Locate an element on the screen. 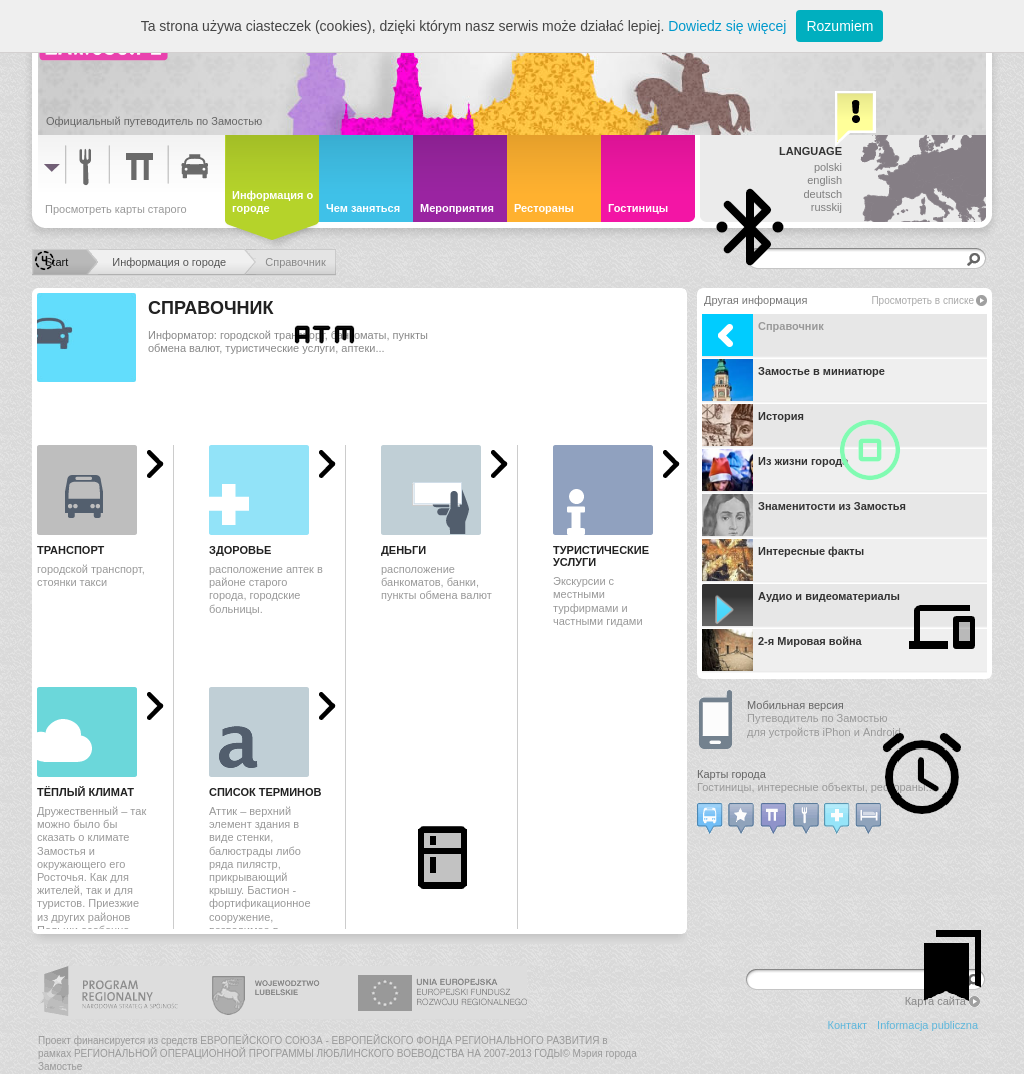  set or view alarms is located at coordinates (922, 773).